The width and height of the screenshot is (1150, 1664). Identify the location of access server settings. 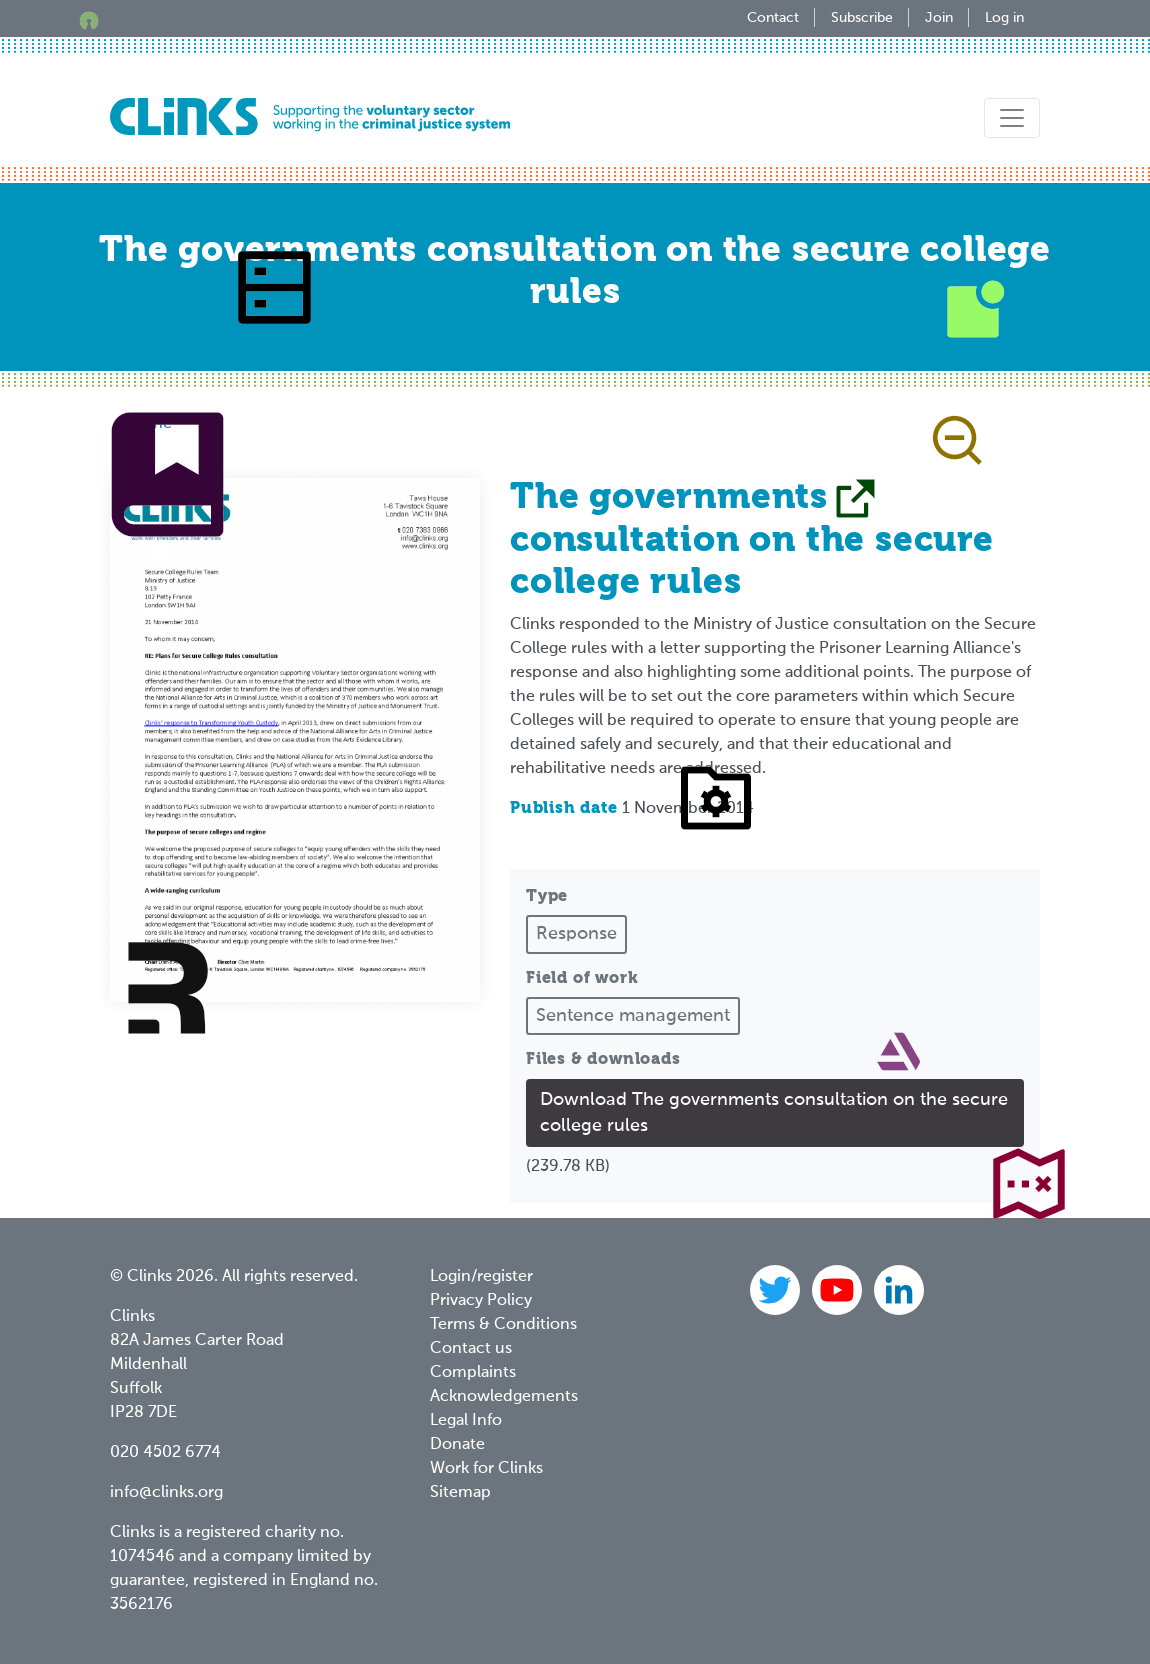
(274, 287).